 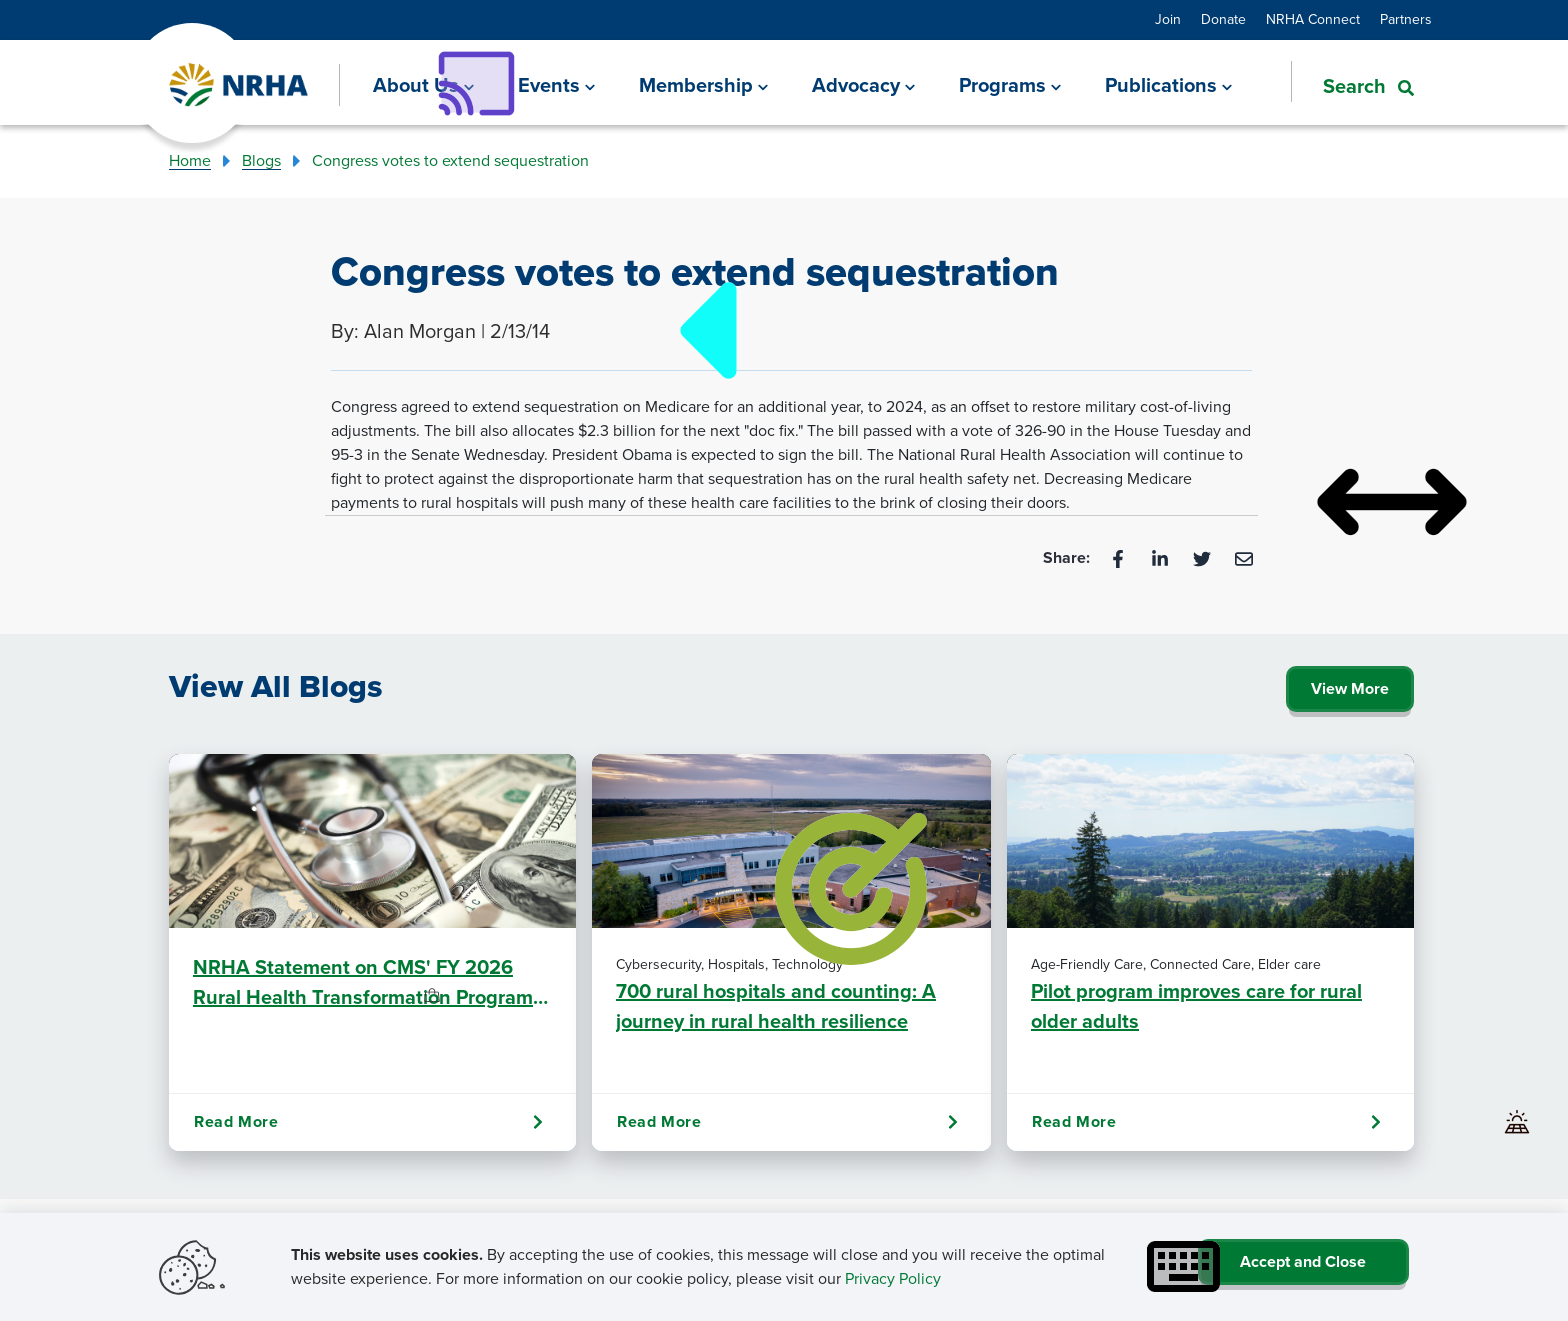 I want to click on resize or adjust width horizontally, so click(x=1392, y=502).